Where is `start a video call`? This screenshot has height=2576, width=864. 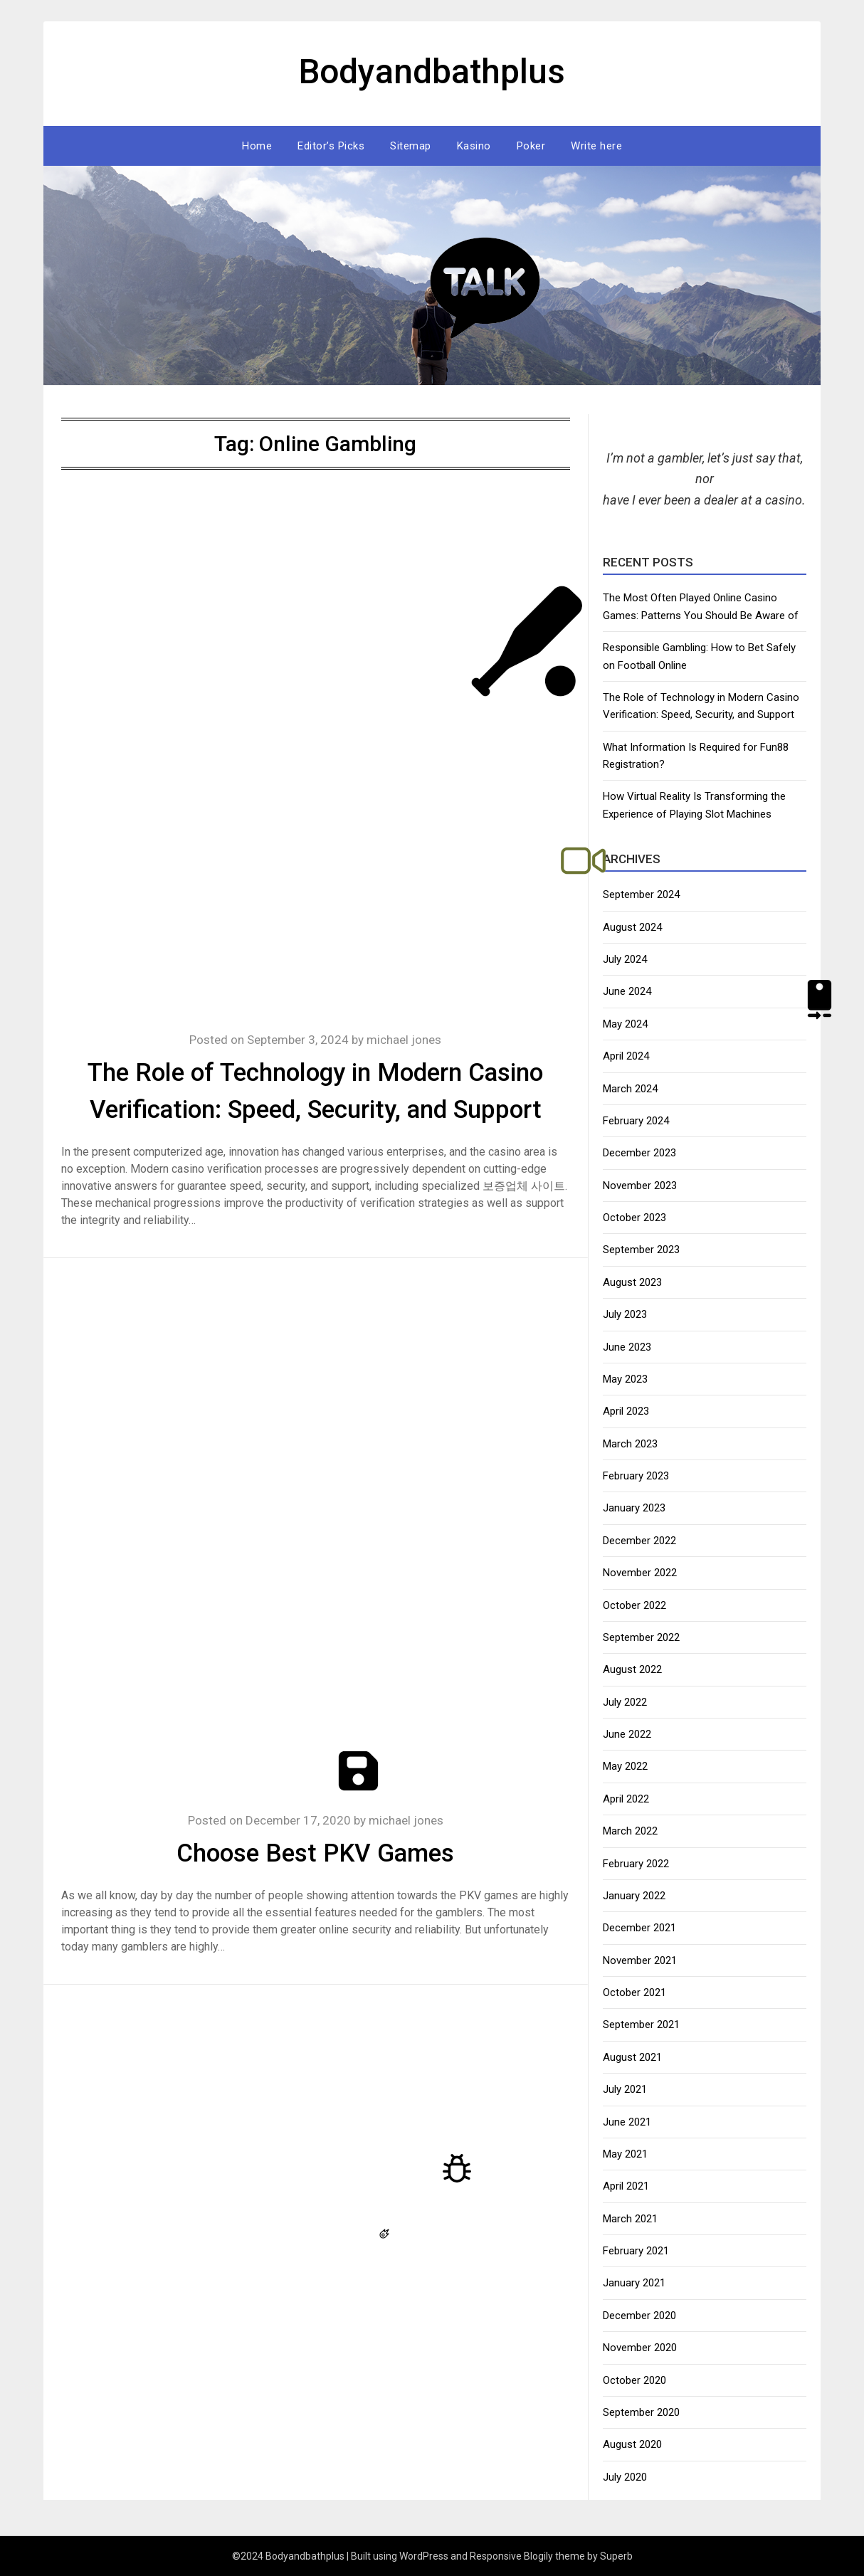 start a video call is located at coordinates (583, 860).